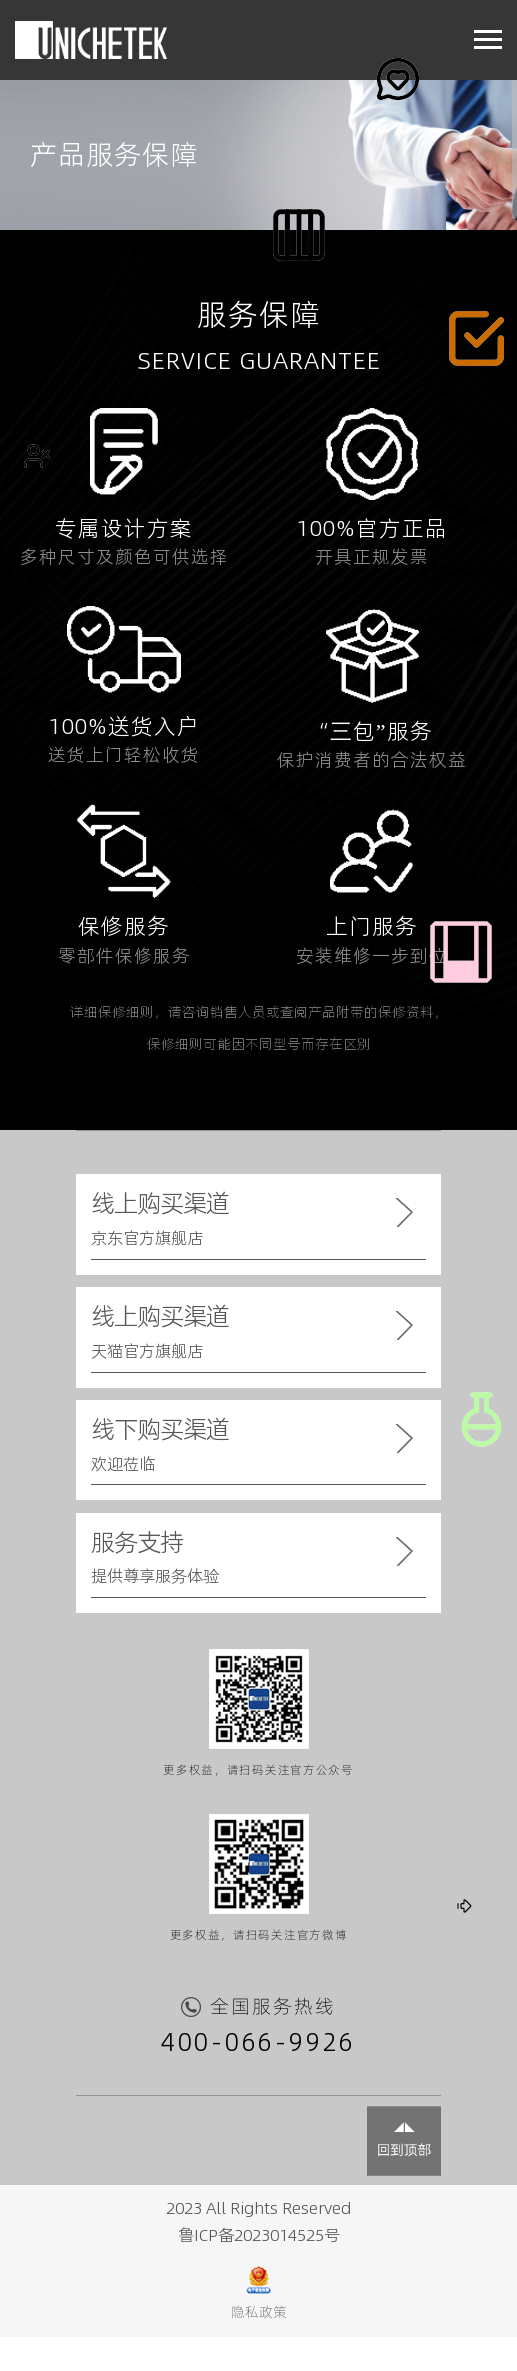  What do you see at coordinates (461, 952) in the screenshot?
I see `center the editor panel layout` at bounding box center [461, 952].